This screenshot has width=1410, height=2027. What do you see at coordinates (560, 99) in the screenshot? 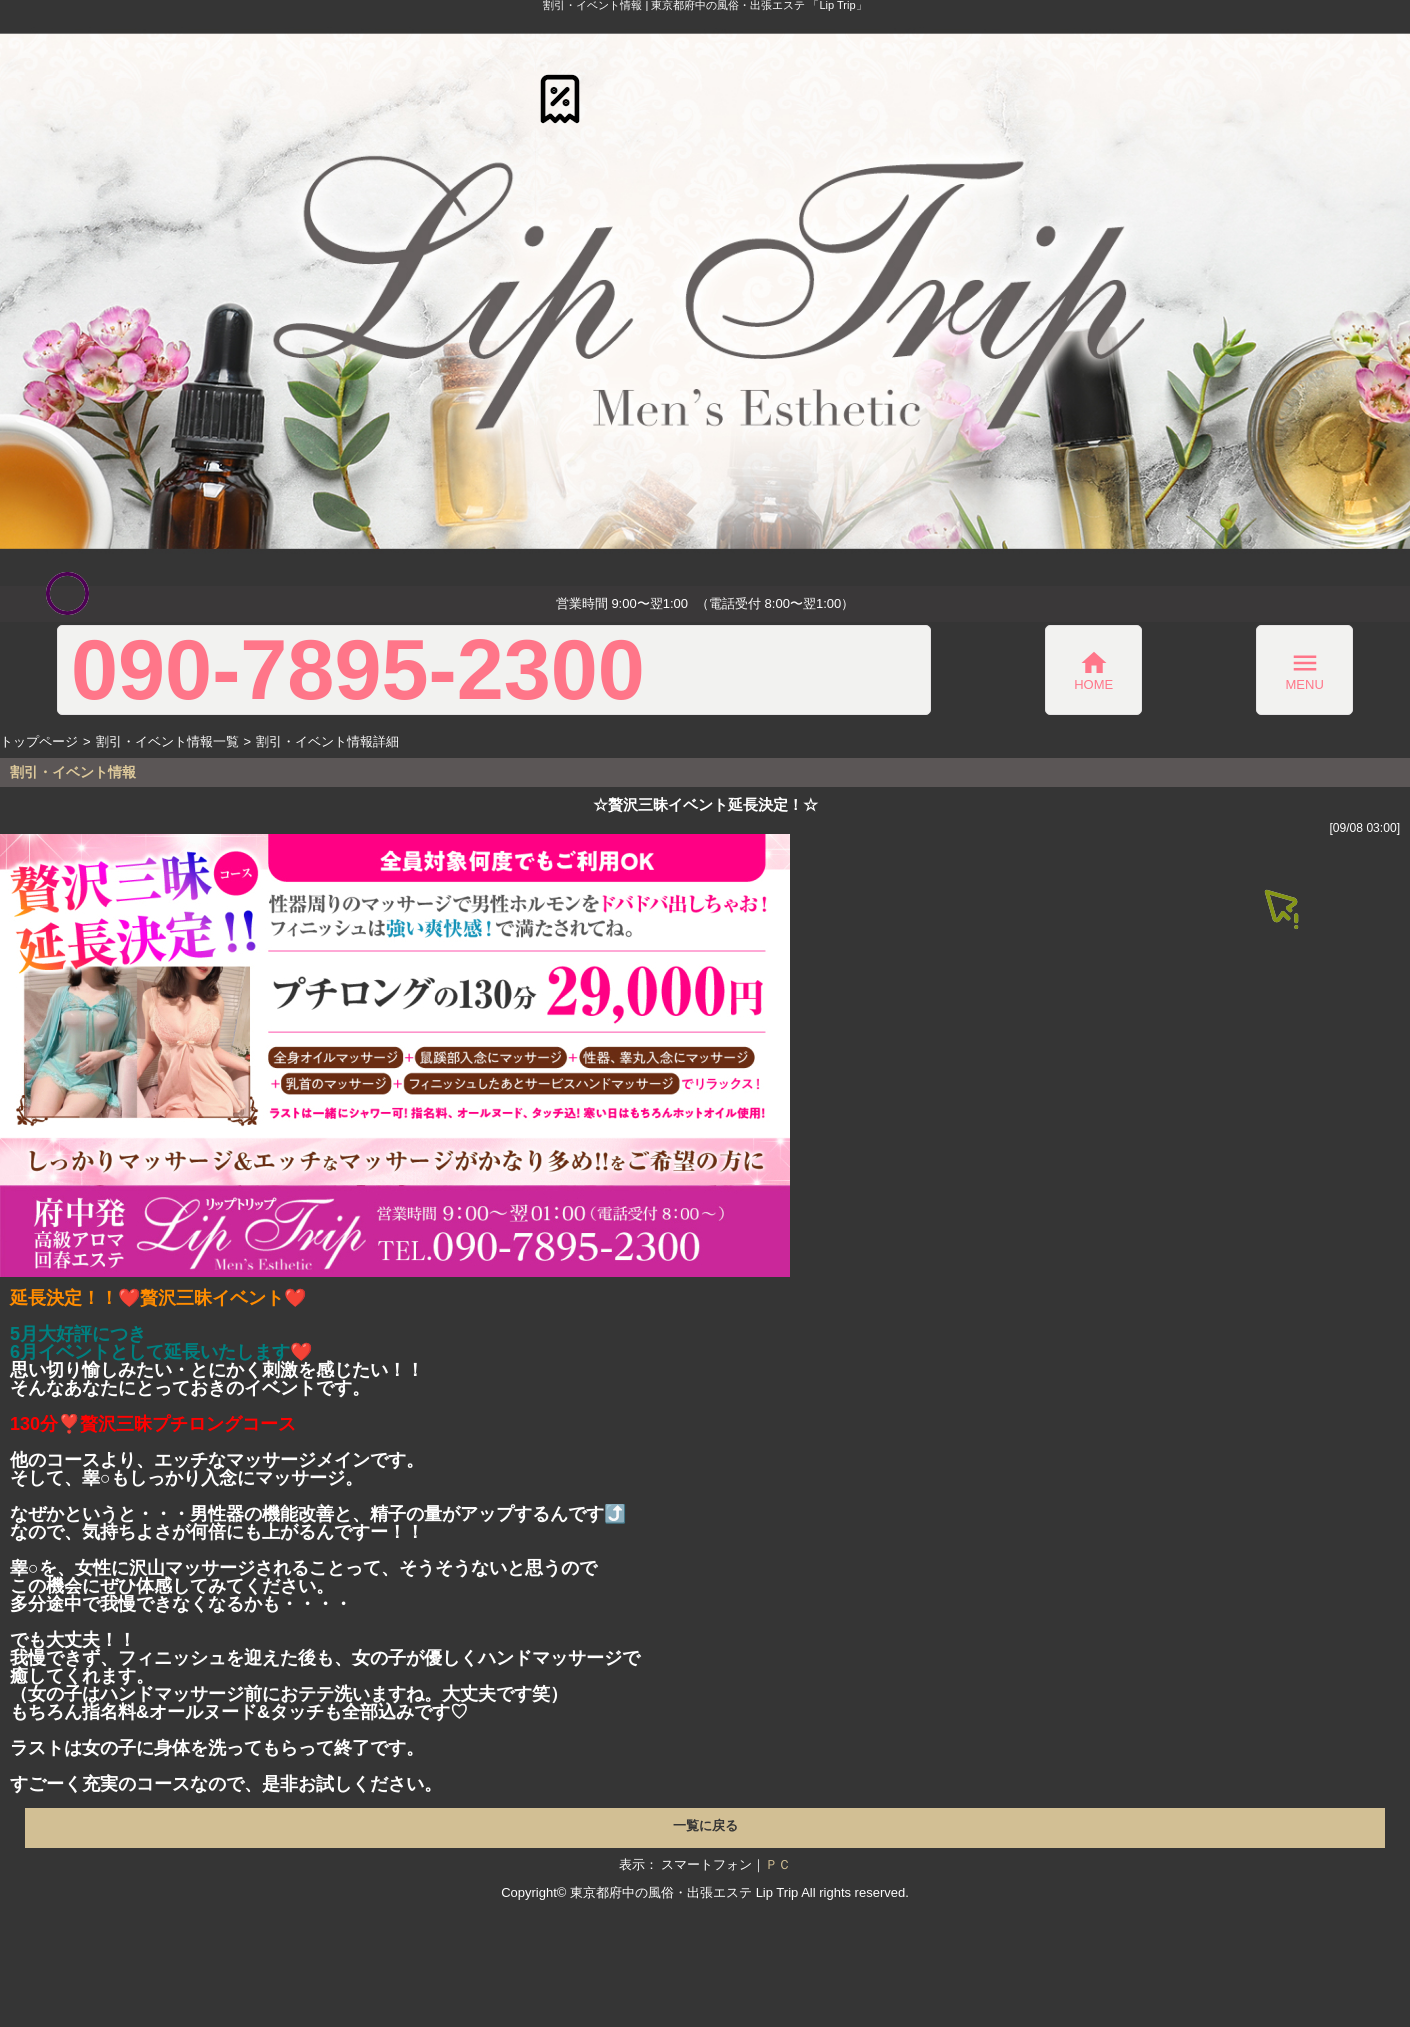
I see `view tax receipt or invoice` at bounding box center [560, 99].